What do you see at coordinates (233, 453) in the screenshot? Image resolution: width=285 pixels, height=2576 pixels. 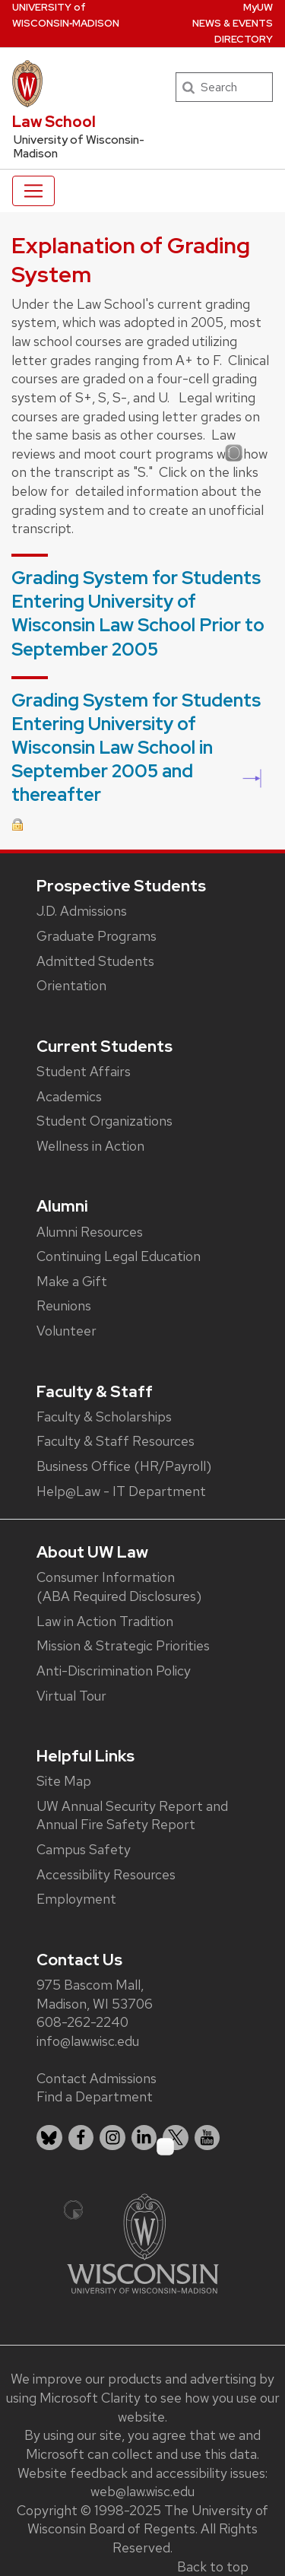 I see `open the Apple Watch companion app` at bounding box center [233, 453].